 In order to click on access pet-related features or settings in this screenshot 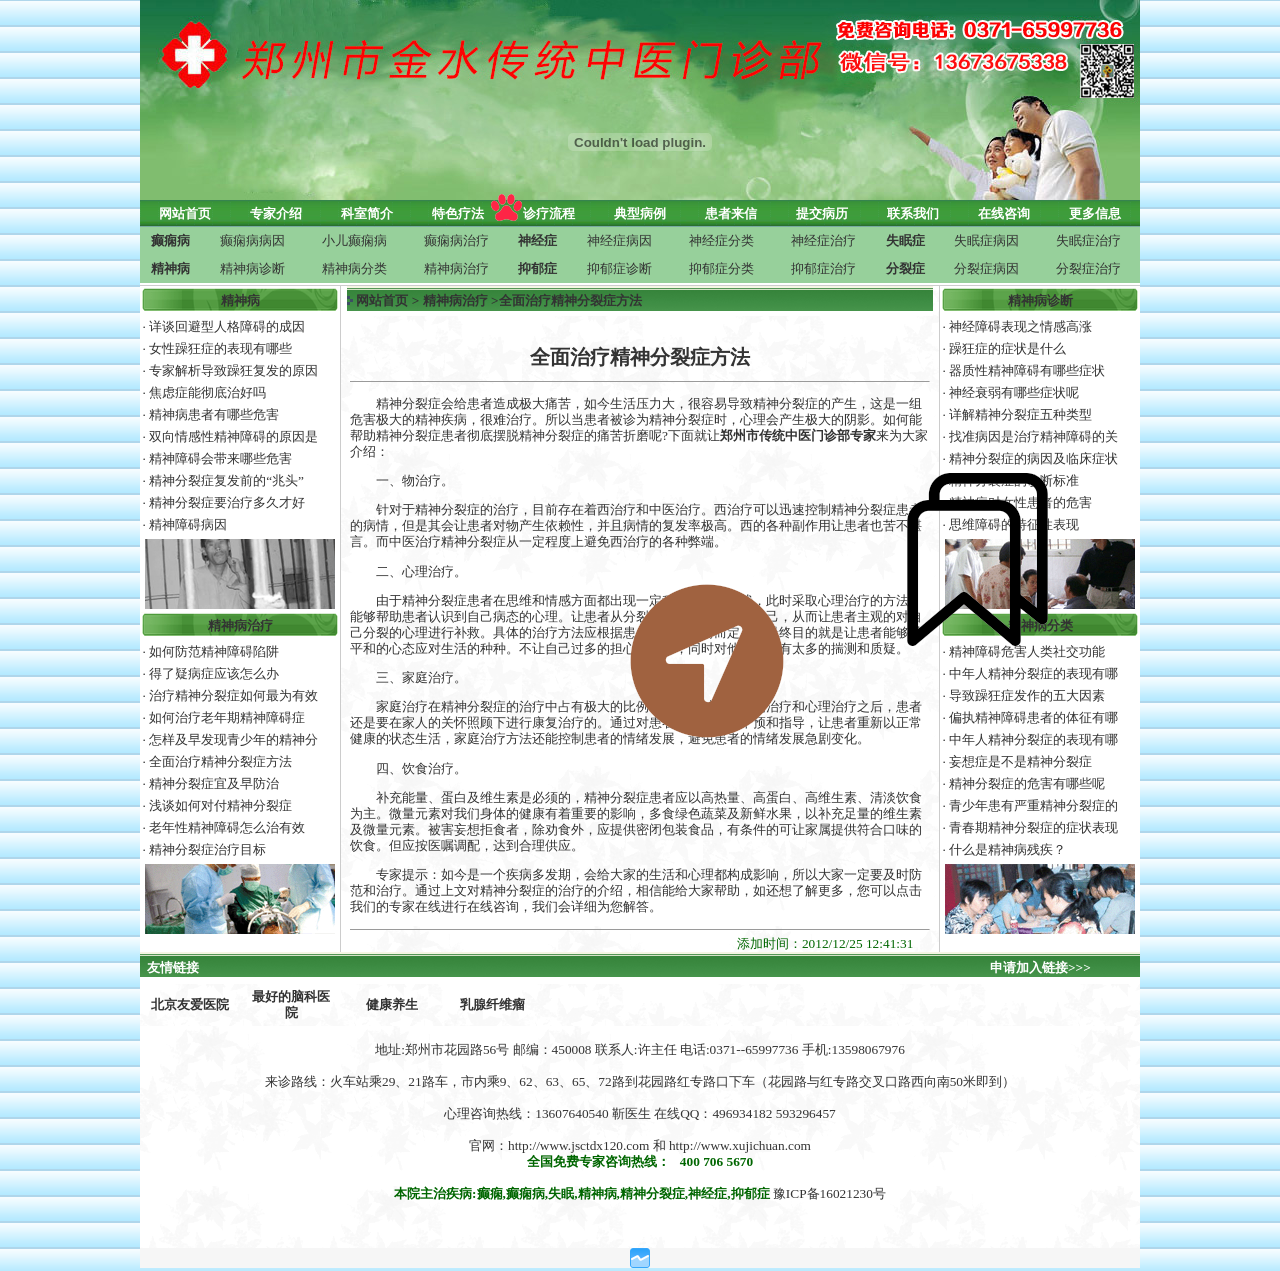, I will do `click(506, 207)`.